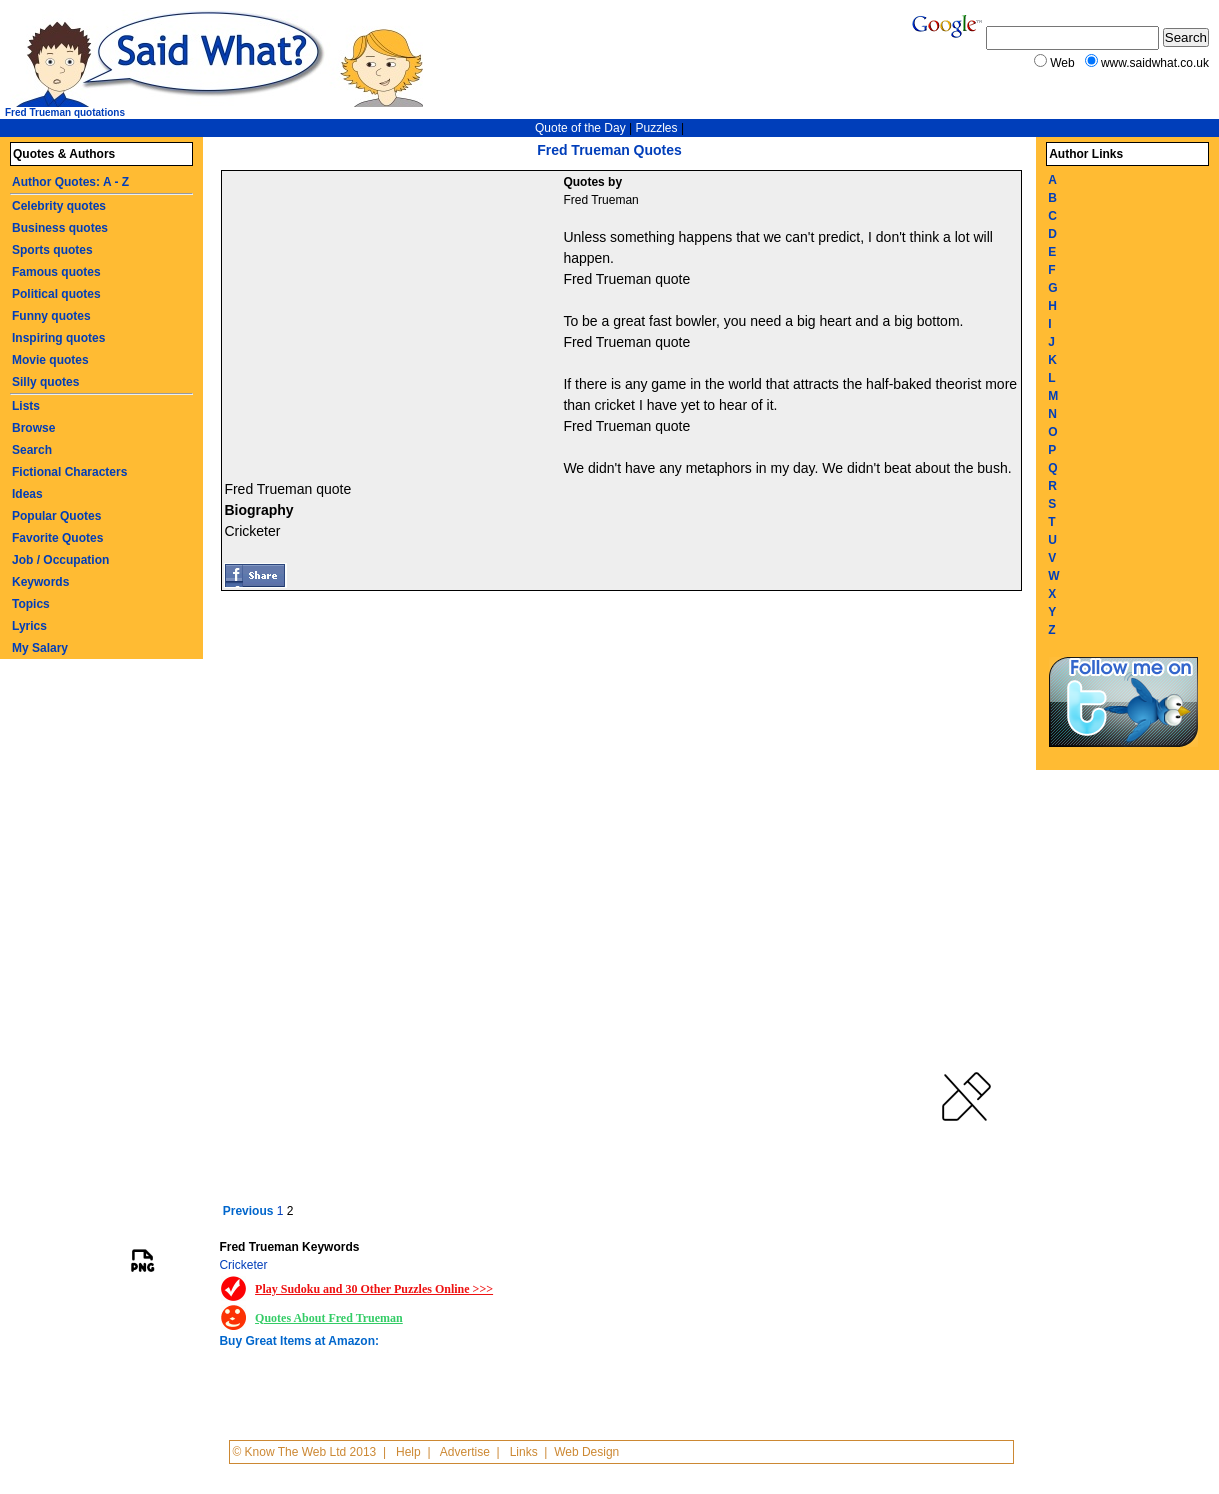 This screenshot has height=1494, width=1219. What do you see at coordinates (965, 1097) in the screenshot?
I see `editing is disabled` at bounding box center [965, 1097].